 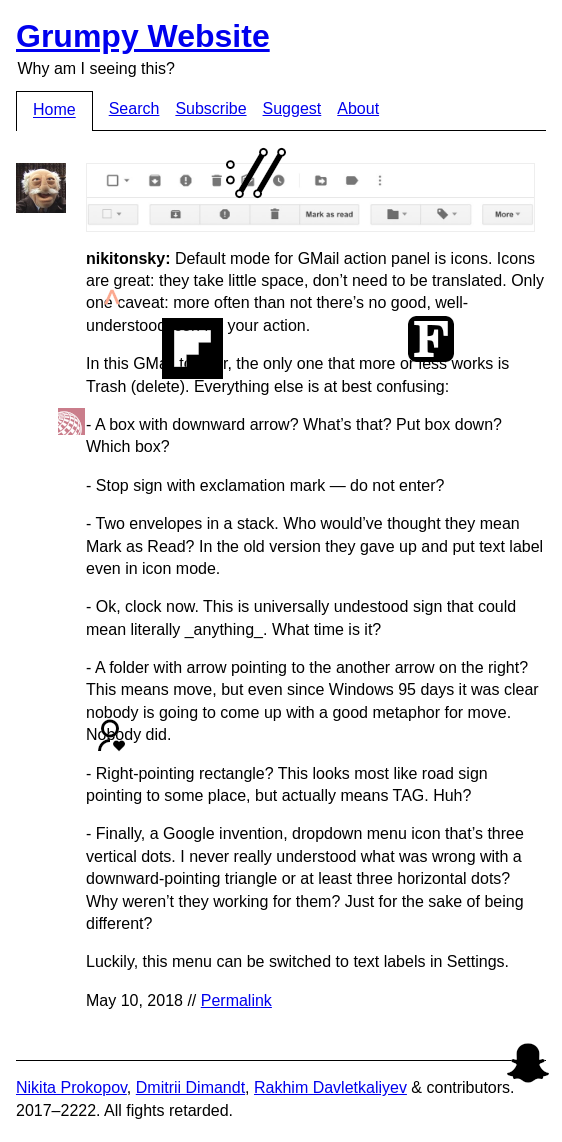 I want to click on visit teratail programming Q&A community, so click(x=112, y=297).